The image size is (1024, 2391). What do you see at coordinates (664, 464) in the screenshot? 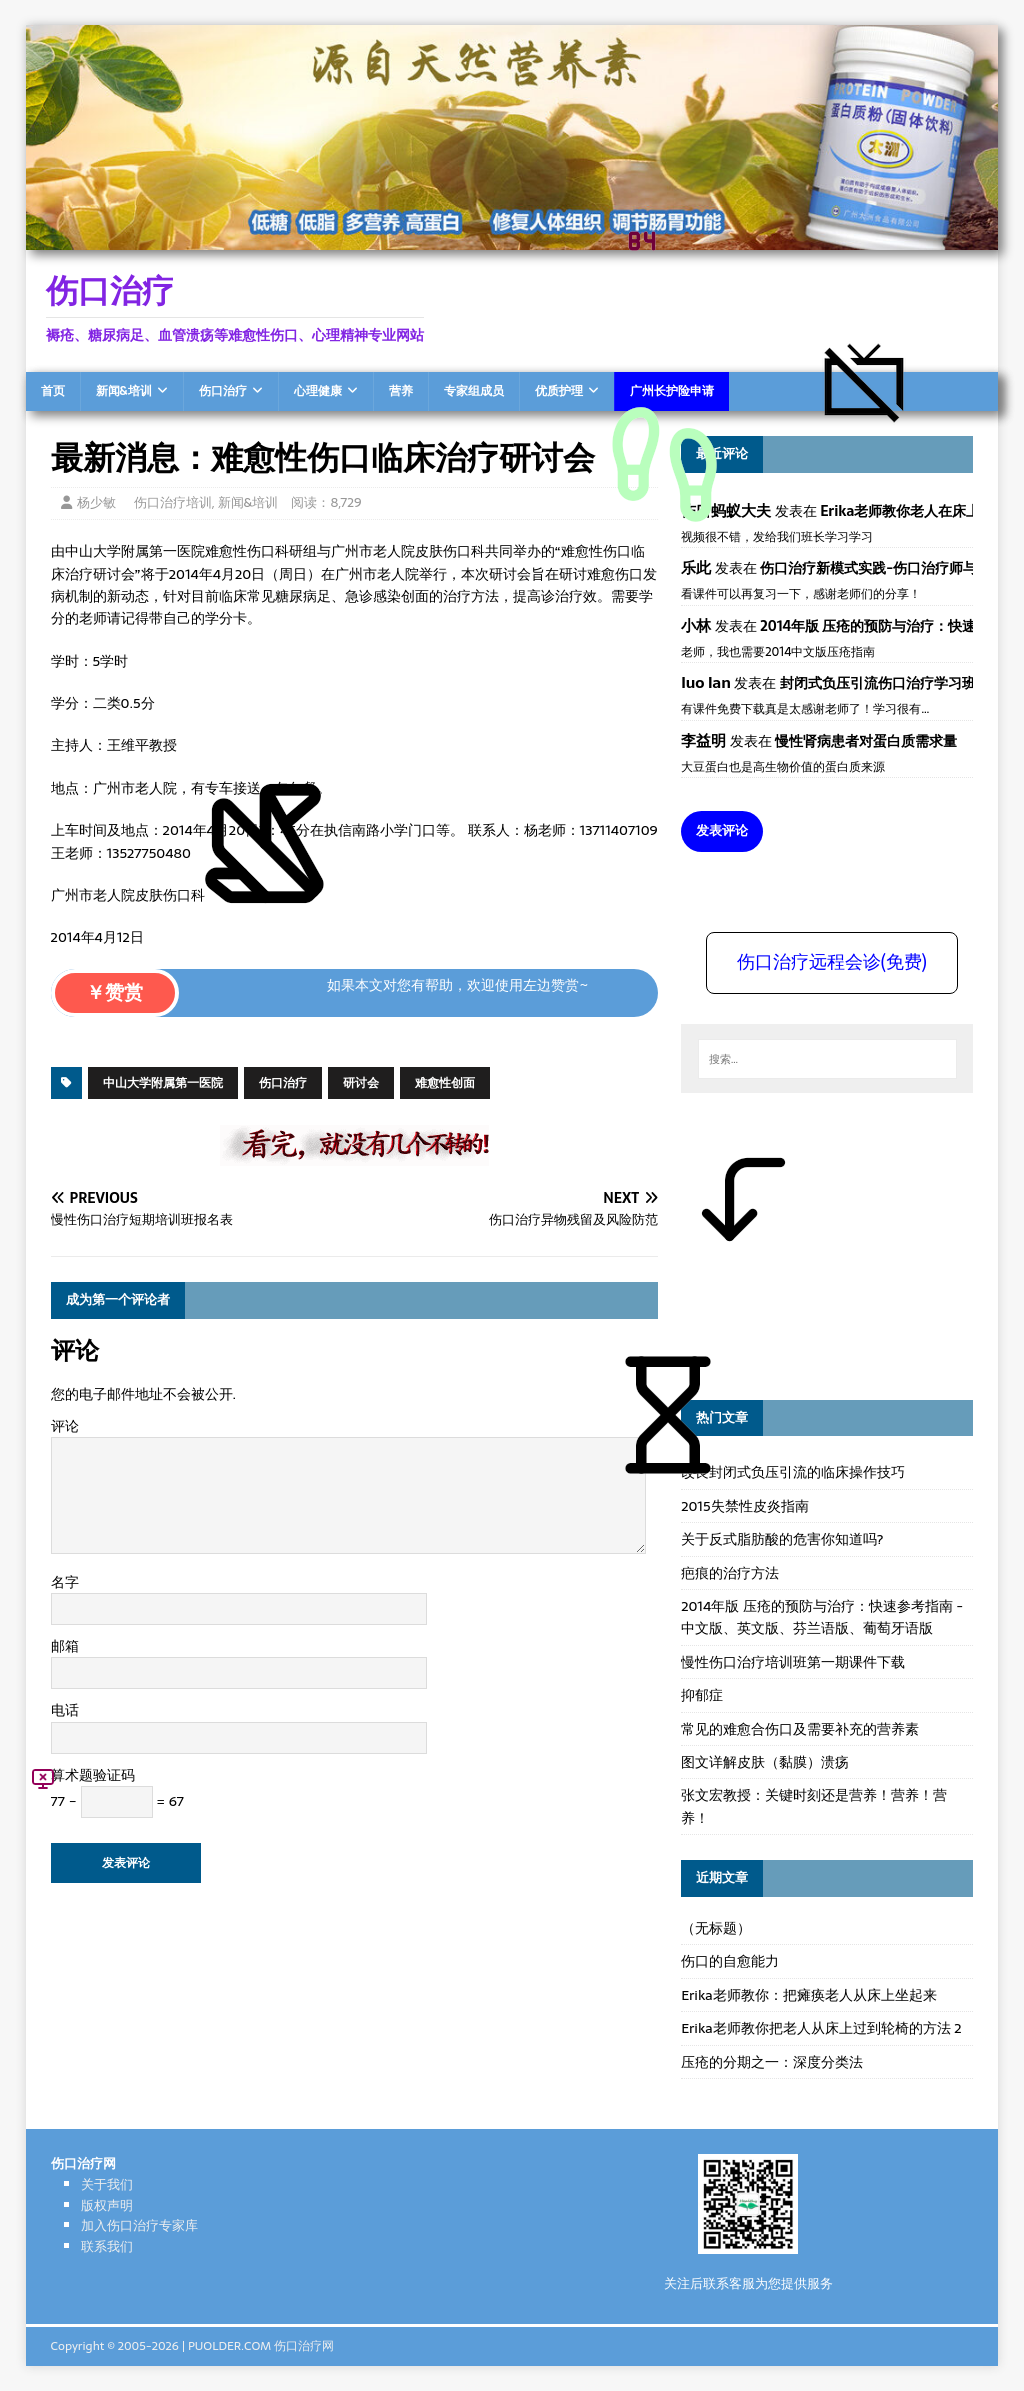
I see `view step count or walking activity` at bounding box center [664, 464].